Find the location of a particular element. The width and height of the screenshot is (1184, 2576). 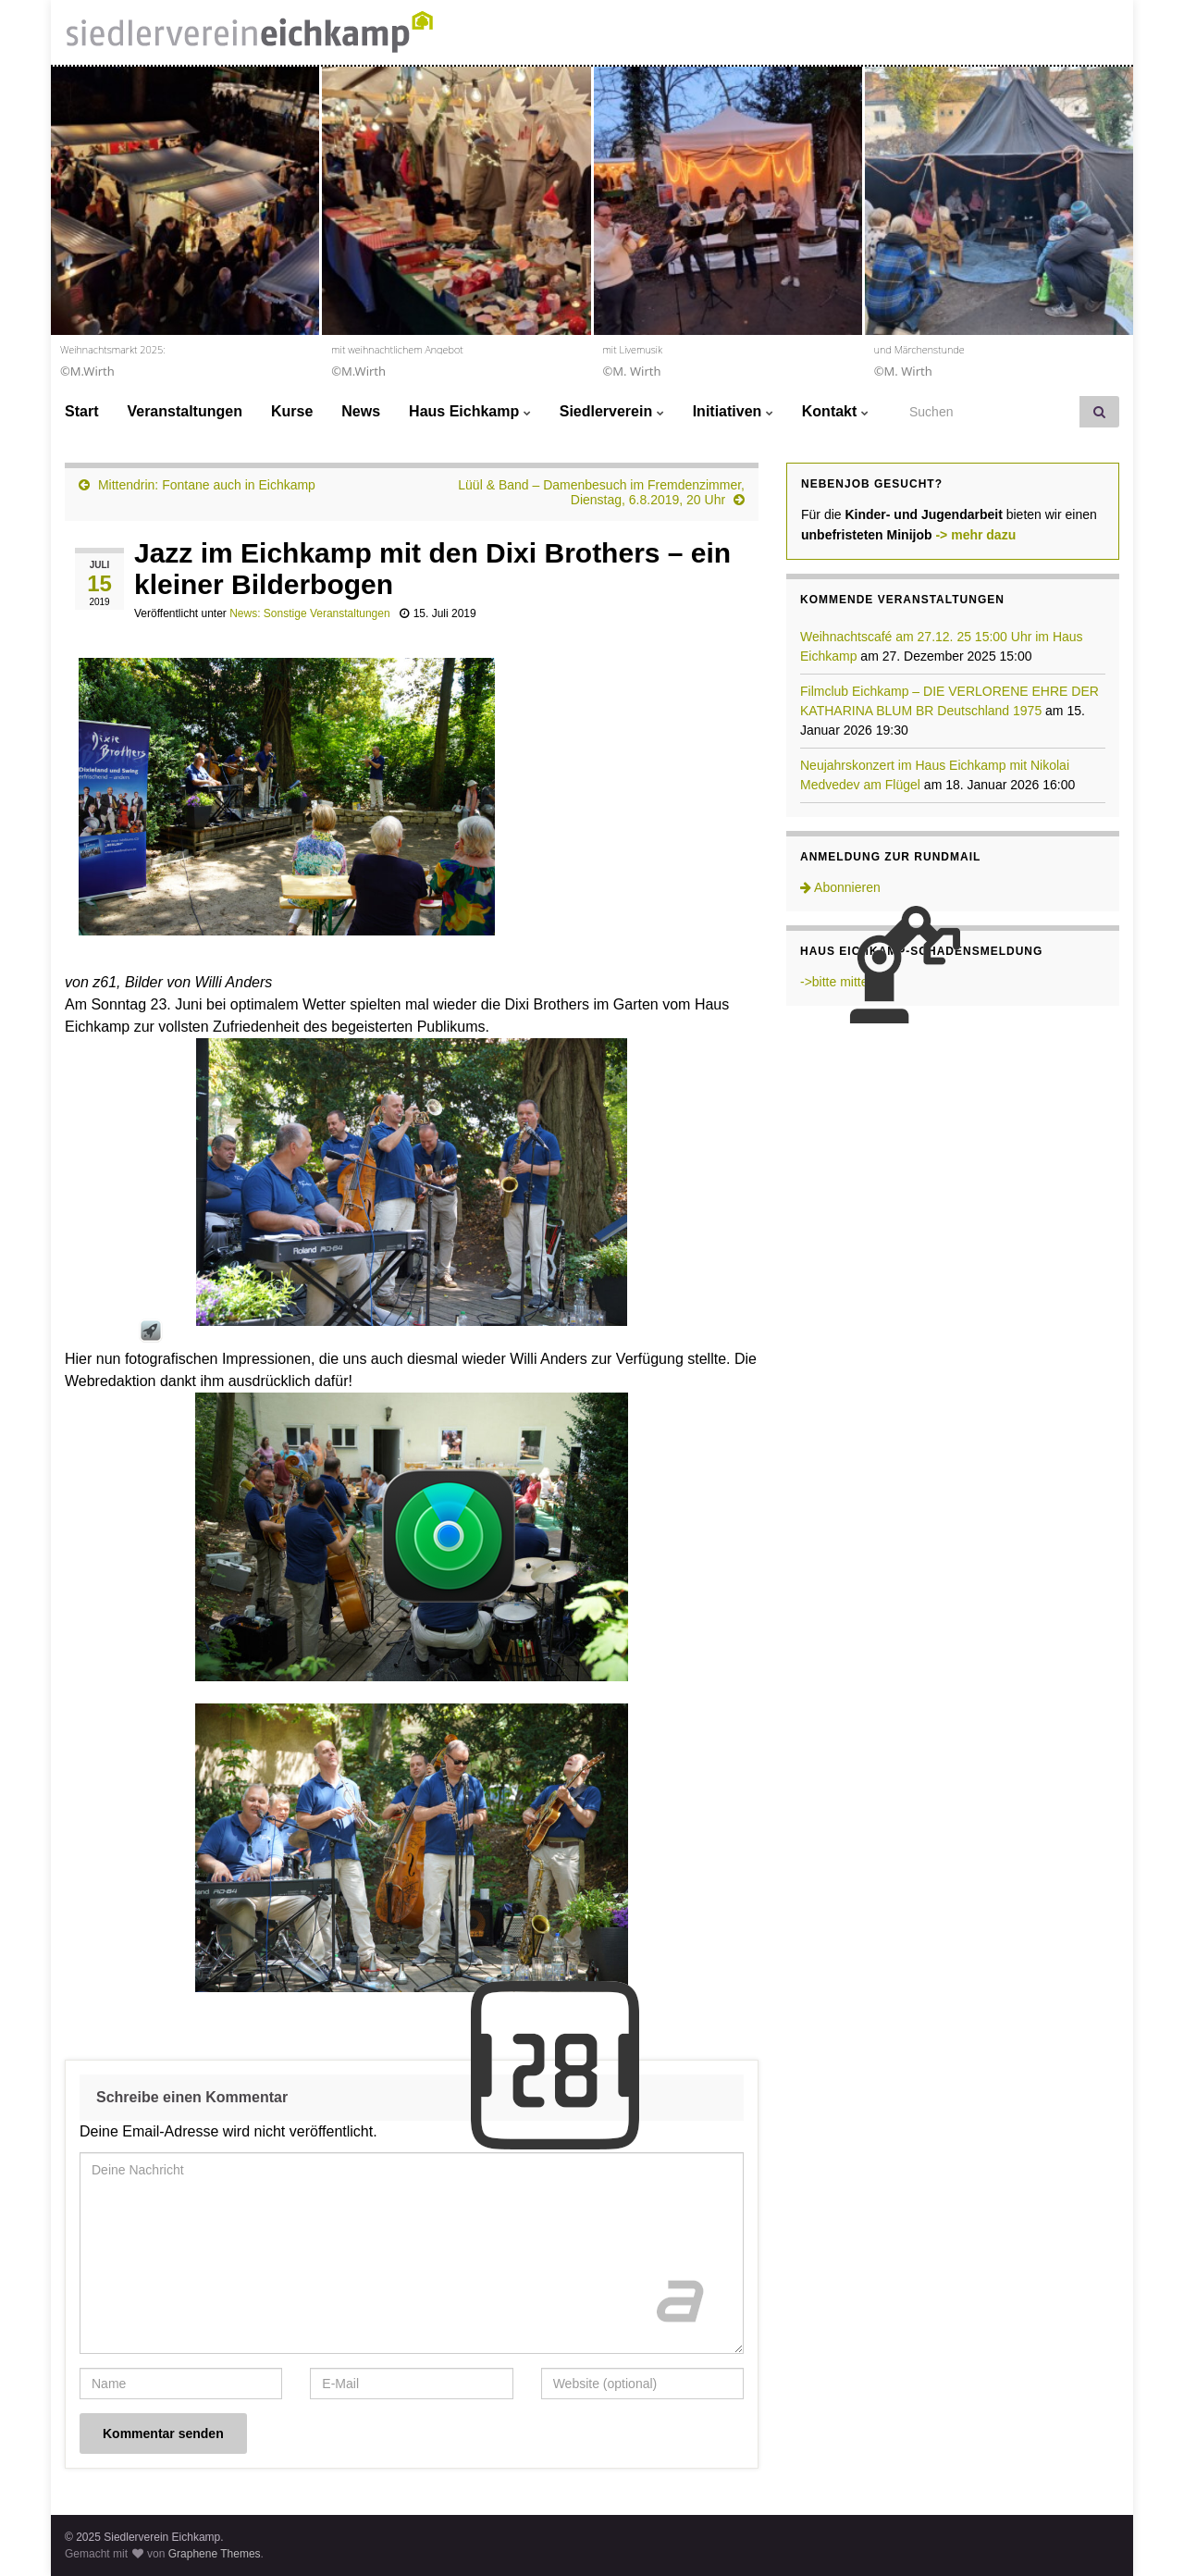

open the app launcher is located at coordinates (151, 1331).